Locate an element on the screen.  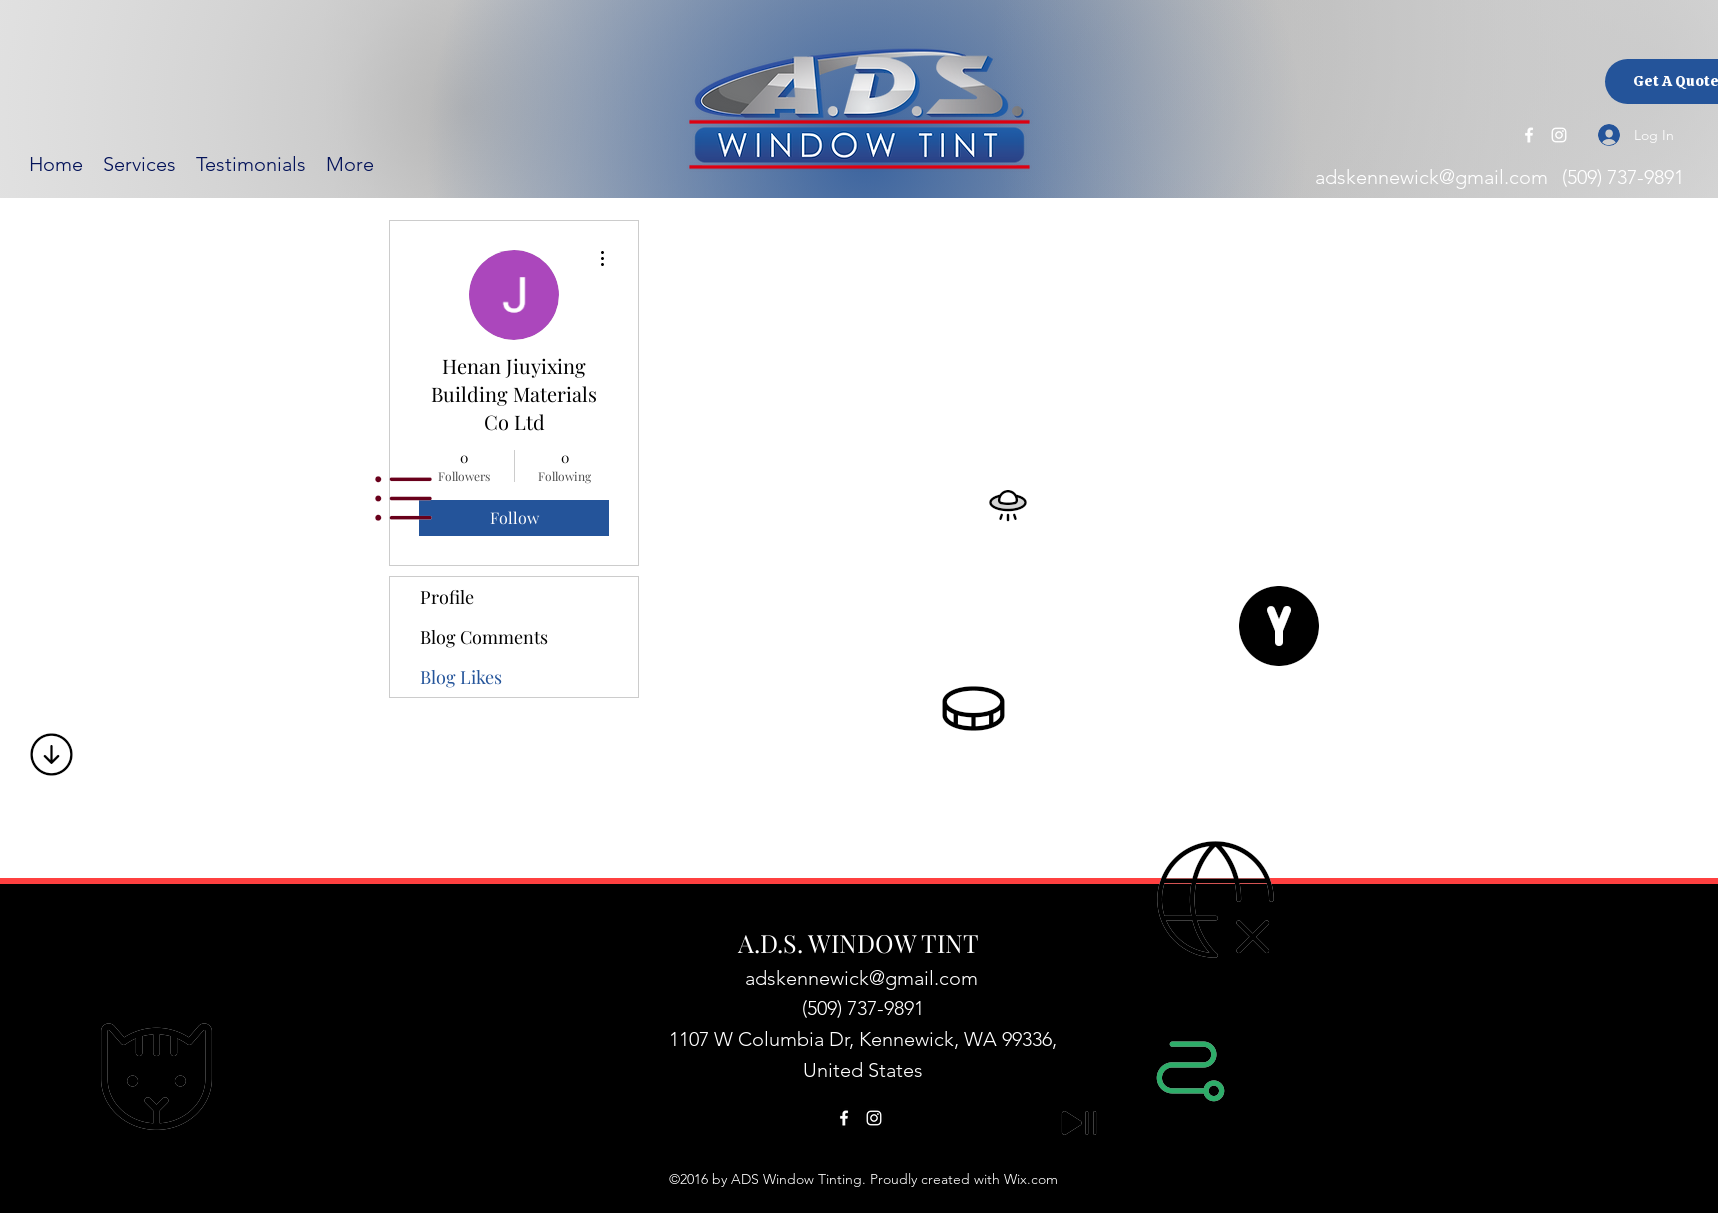
access sci-fi or space-themed content is located at coordinates (1008, 505).